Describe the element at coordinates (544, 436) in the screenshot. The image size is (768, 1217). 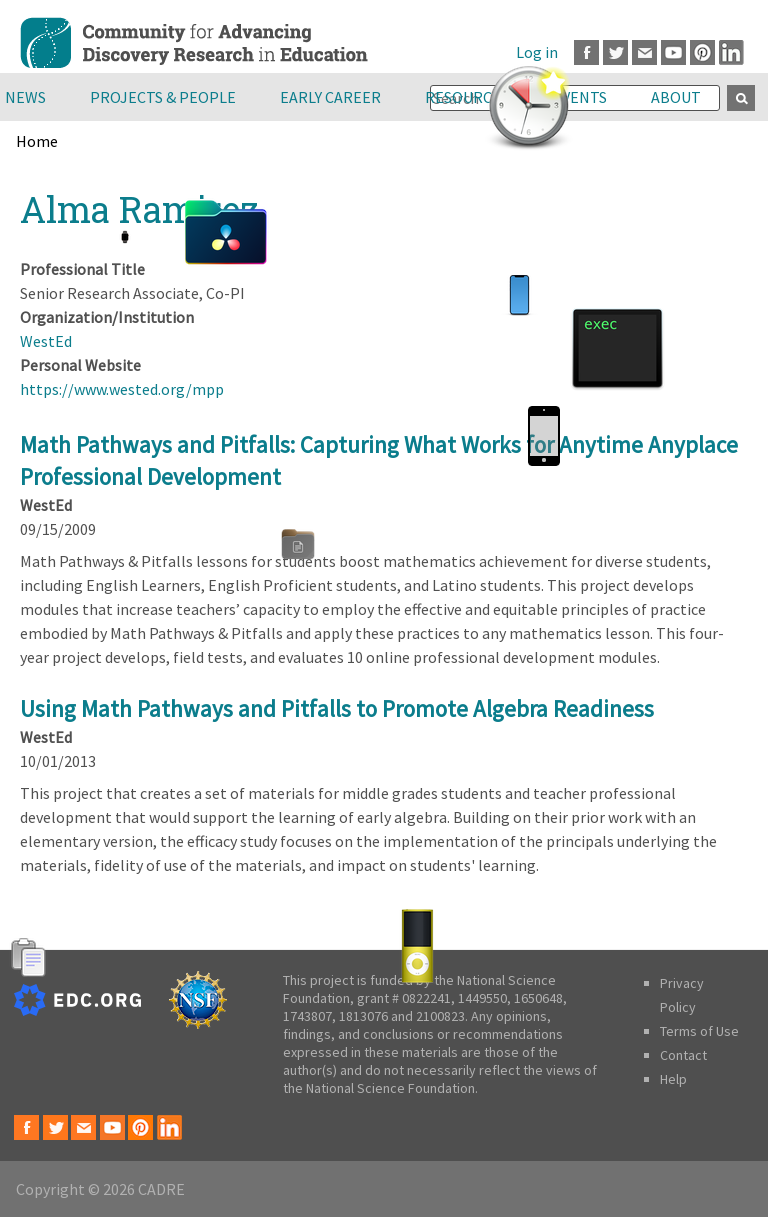
I see `iPod Touch device in sidebar navigation` at that location.